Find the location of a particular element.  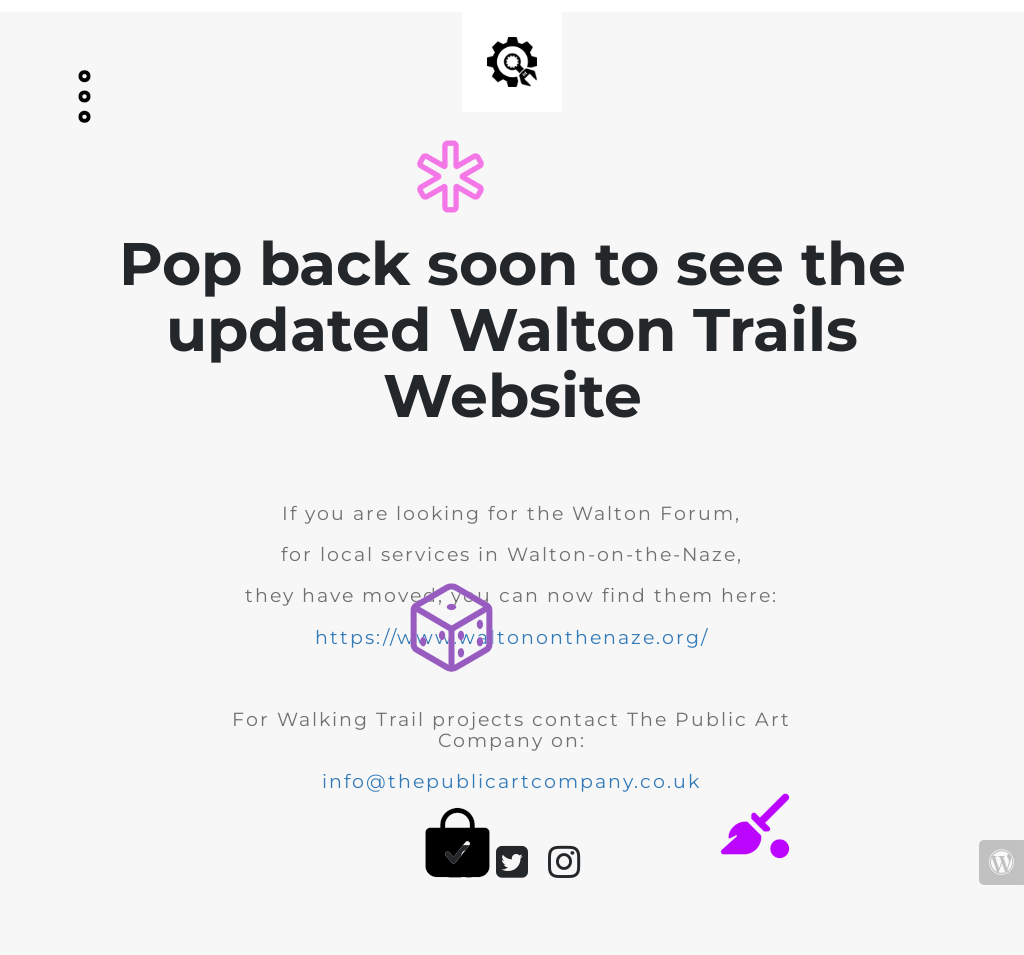

access broomball game or sport features is located at coordinates (755, 824).